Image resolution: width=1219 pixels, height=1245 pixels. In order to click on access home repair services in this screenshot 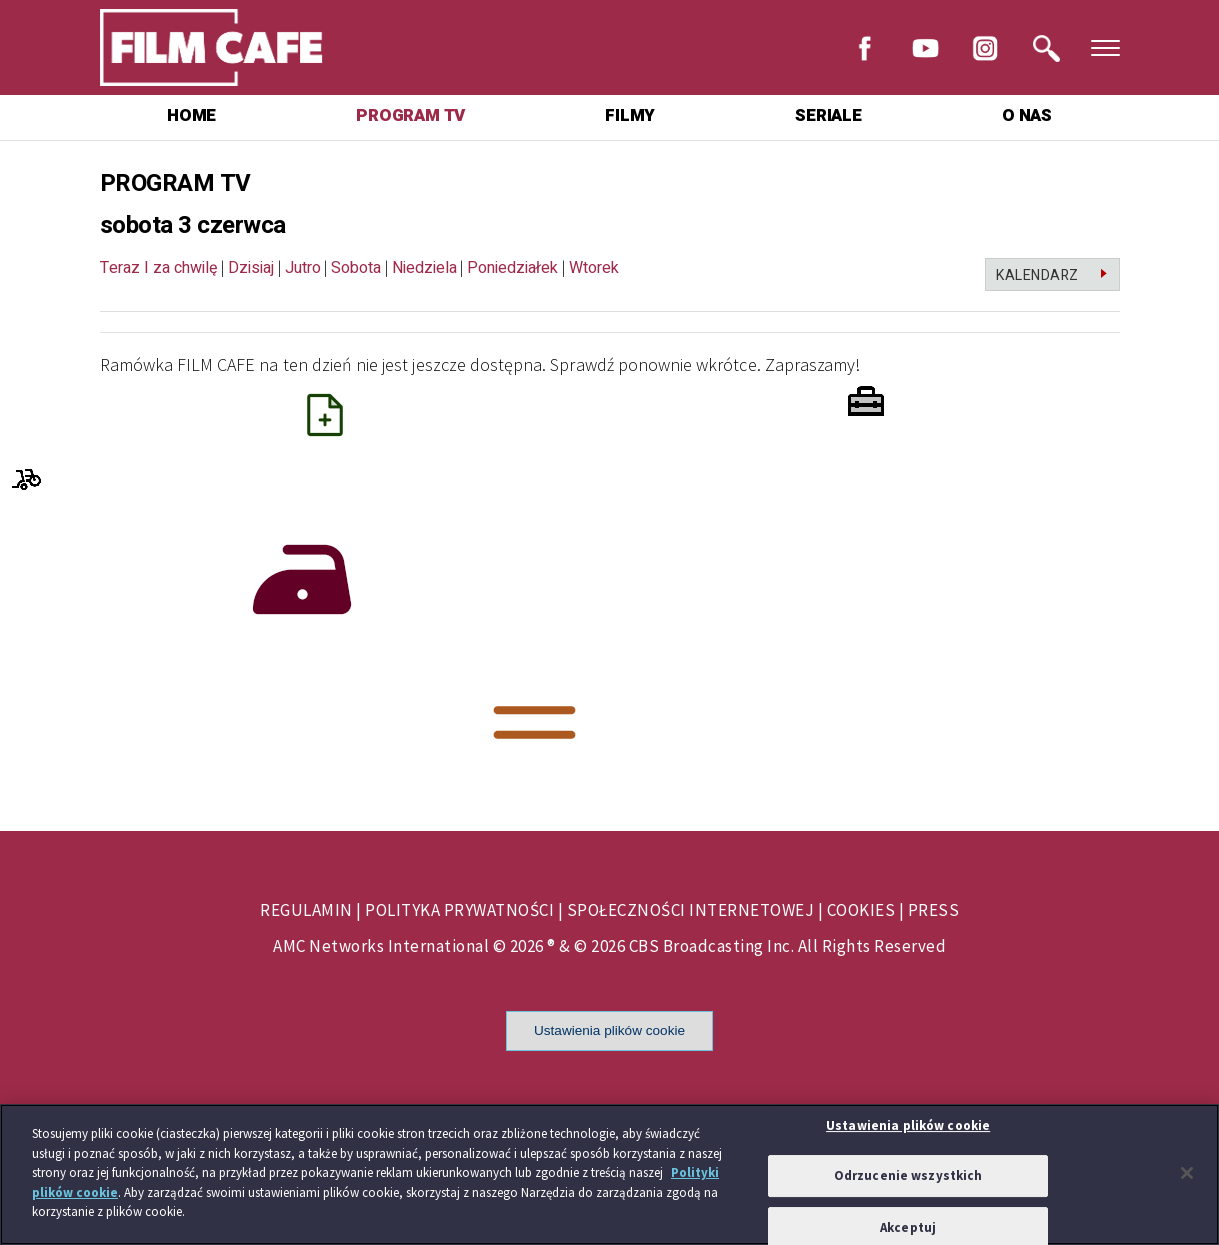, I will do `click(866, 401)`.